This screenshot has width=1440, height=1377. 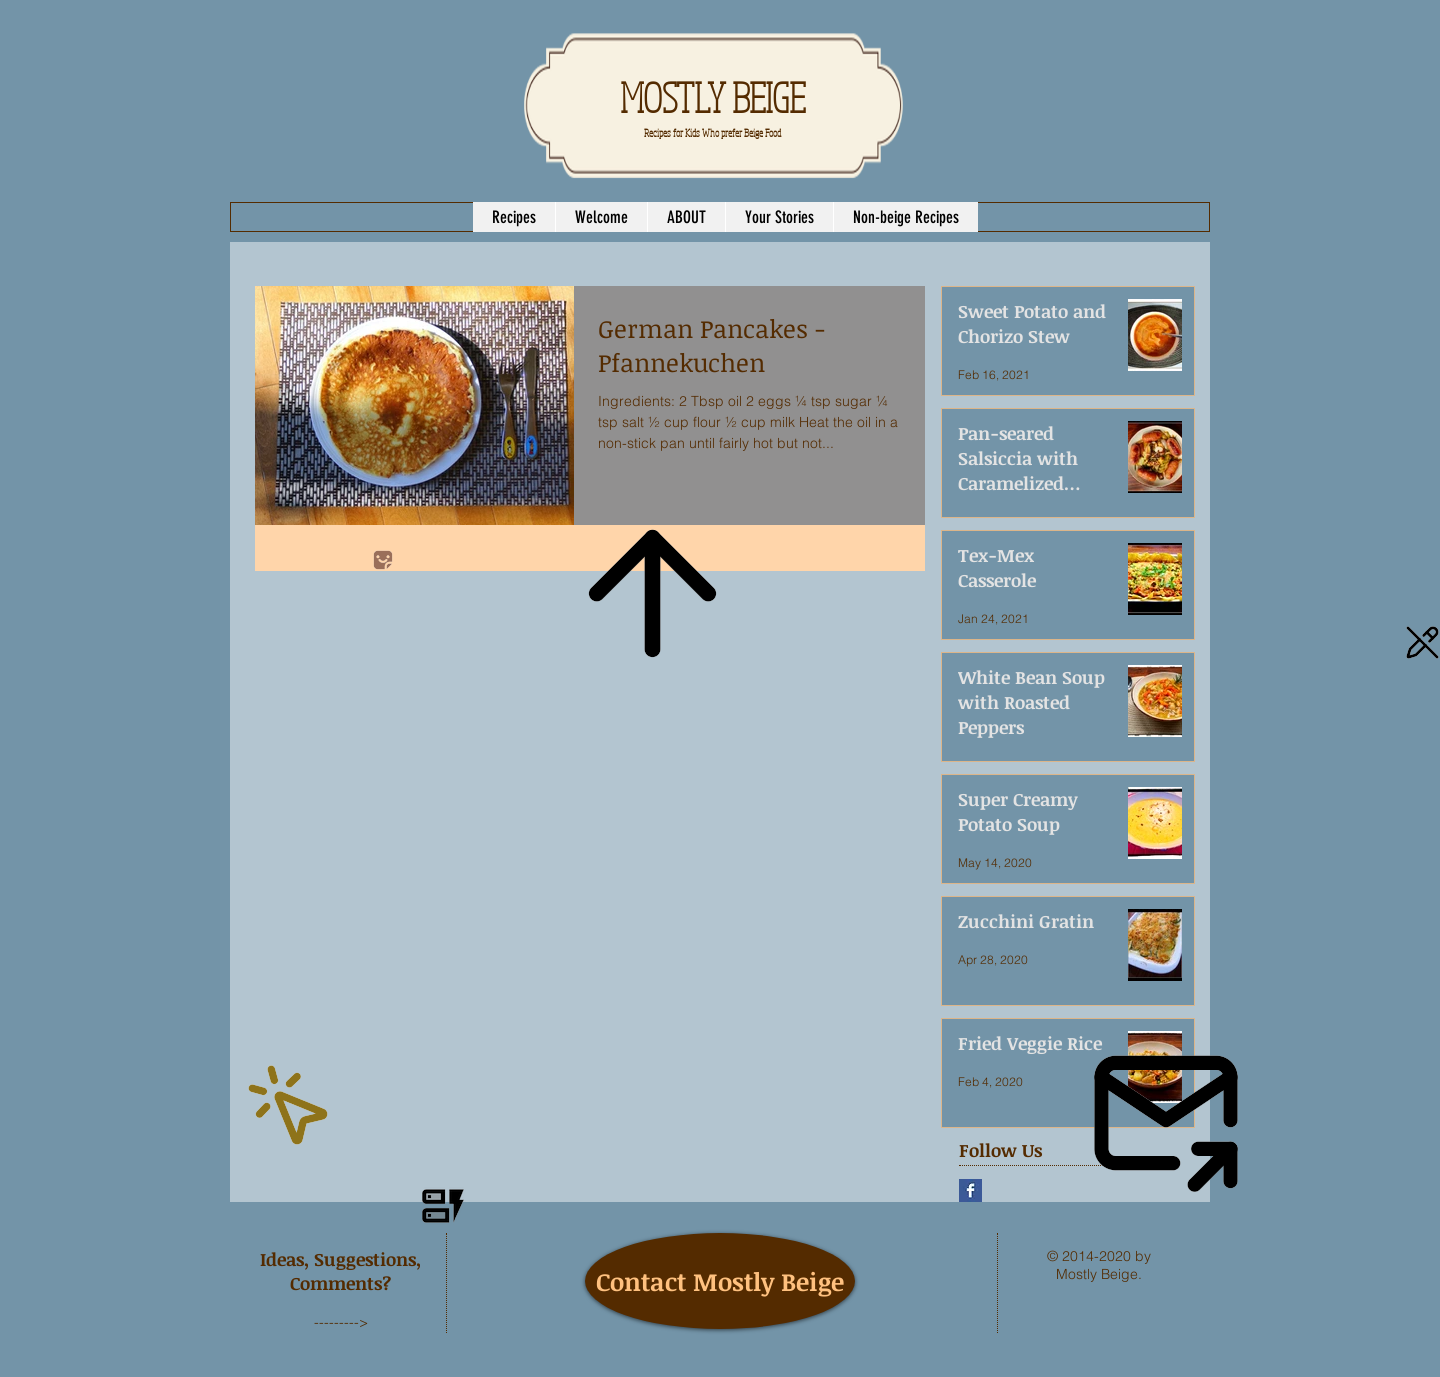 What do you see at coordinates (652, 593) in the screenshot?
I see `scroll to top of page` at bounding box center [652, 593].